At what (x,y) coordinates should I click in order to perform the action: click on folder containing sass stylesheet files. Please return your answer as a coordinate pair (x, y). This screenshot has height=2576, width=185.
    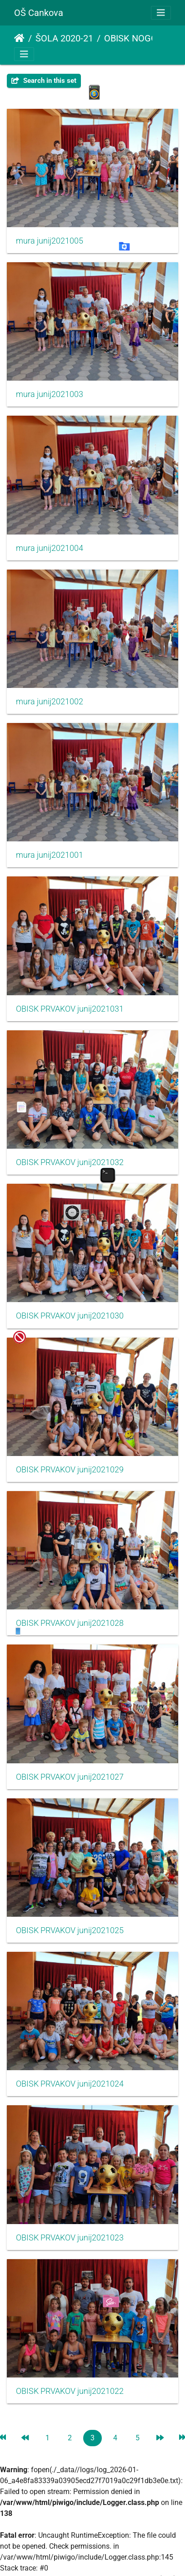
    Looking at the image, I should click on (111, 2301).